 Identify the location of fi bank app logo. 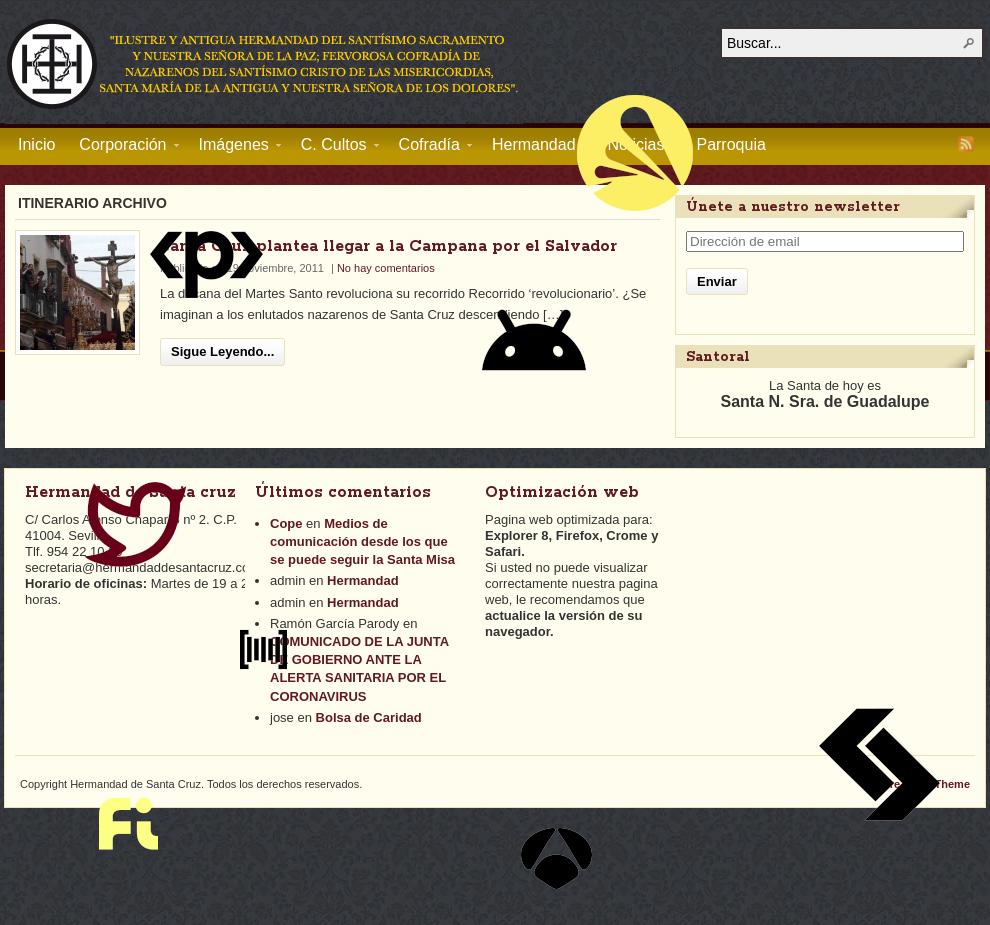
(128, 823).